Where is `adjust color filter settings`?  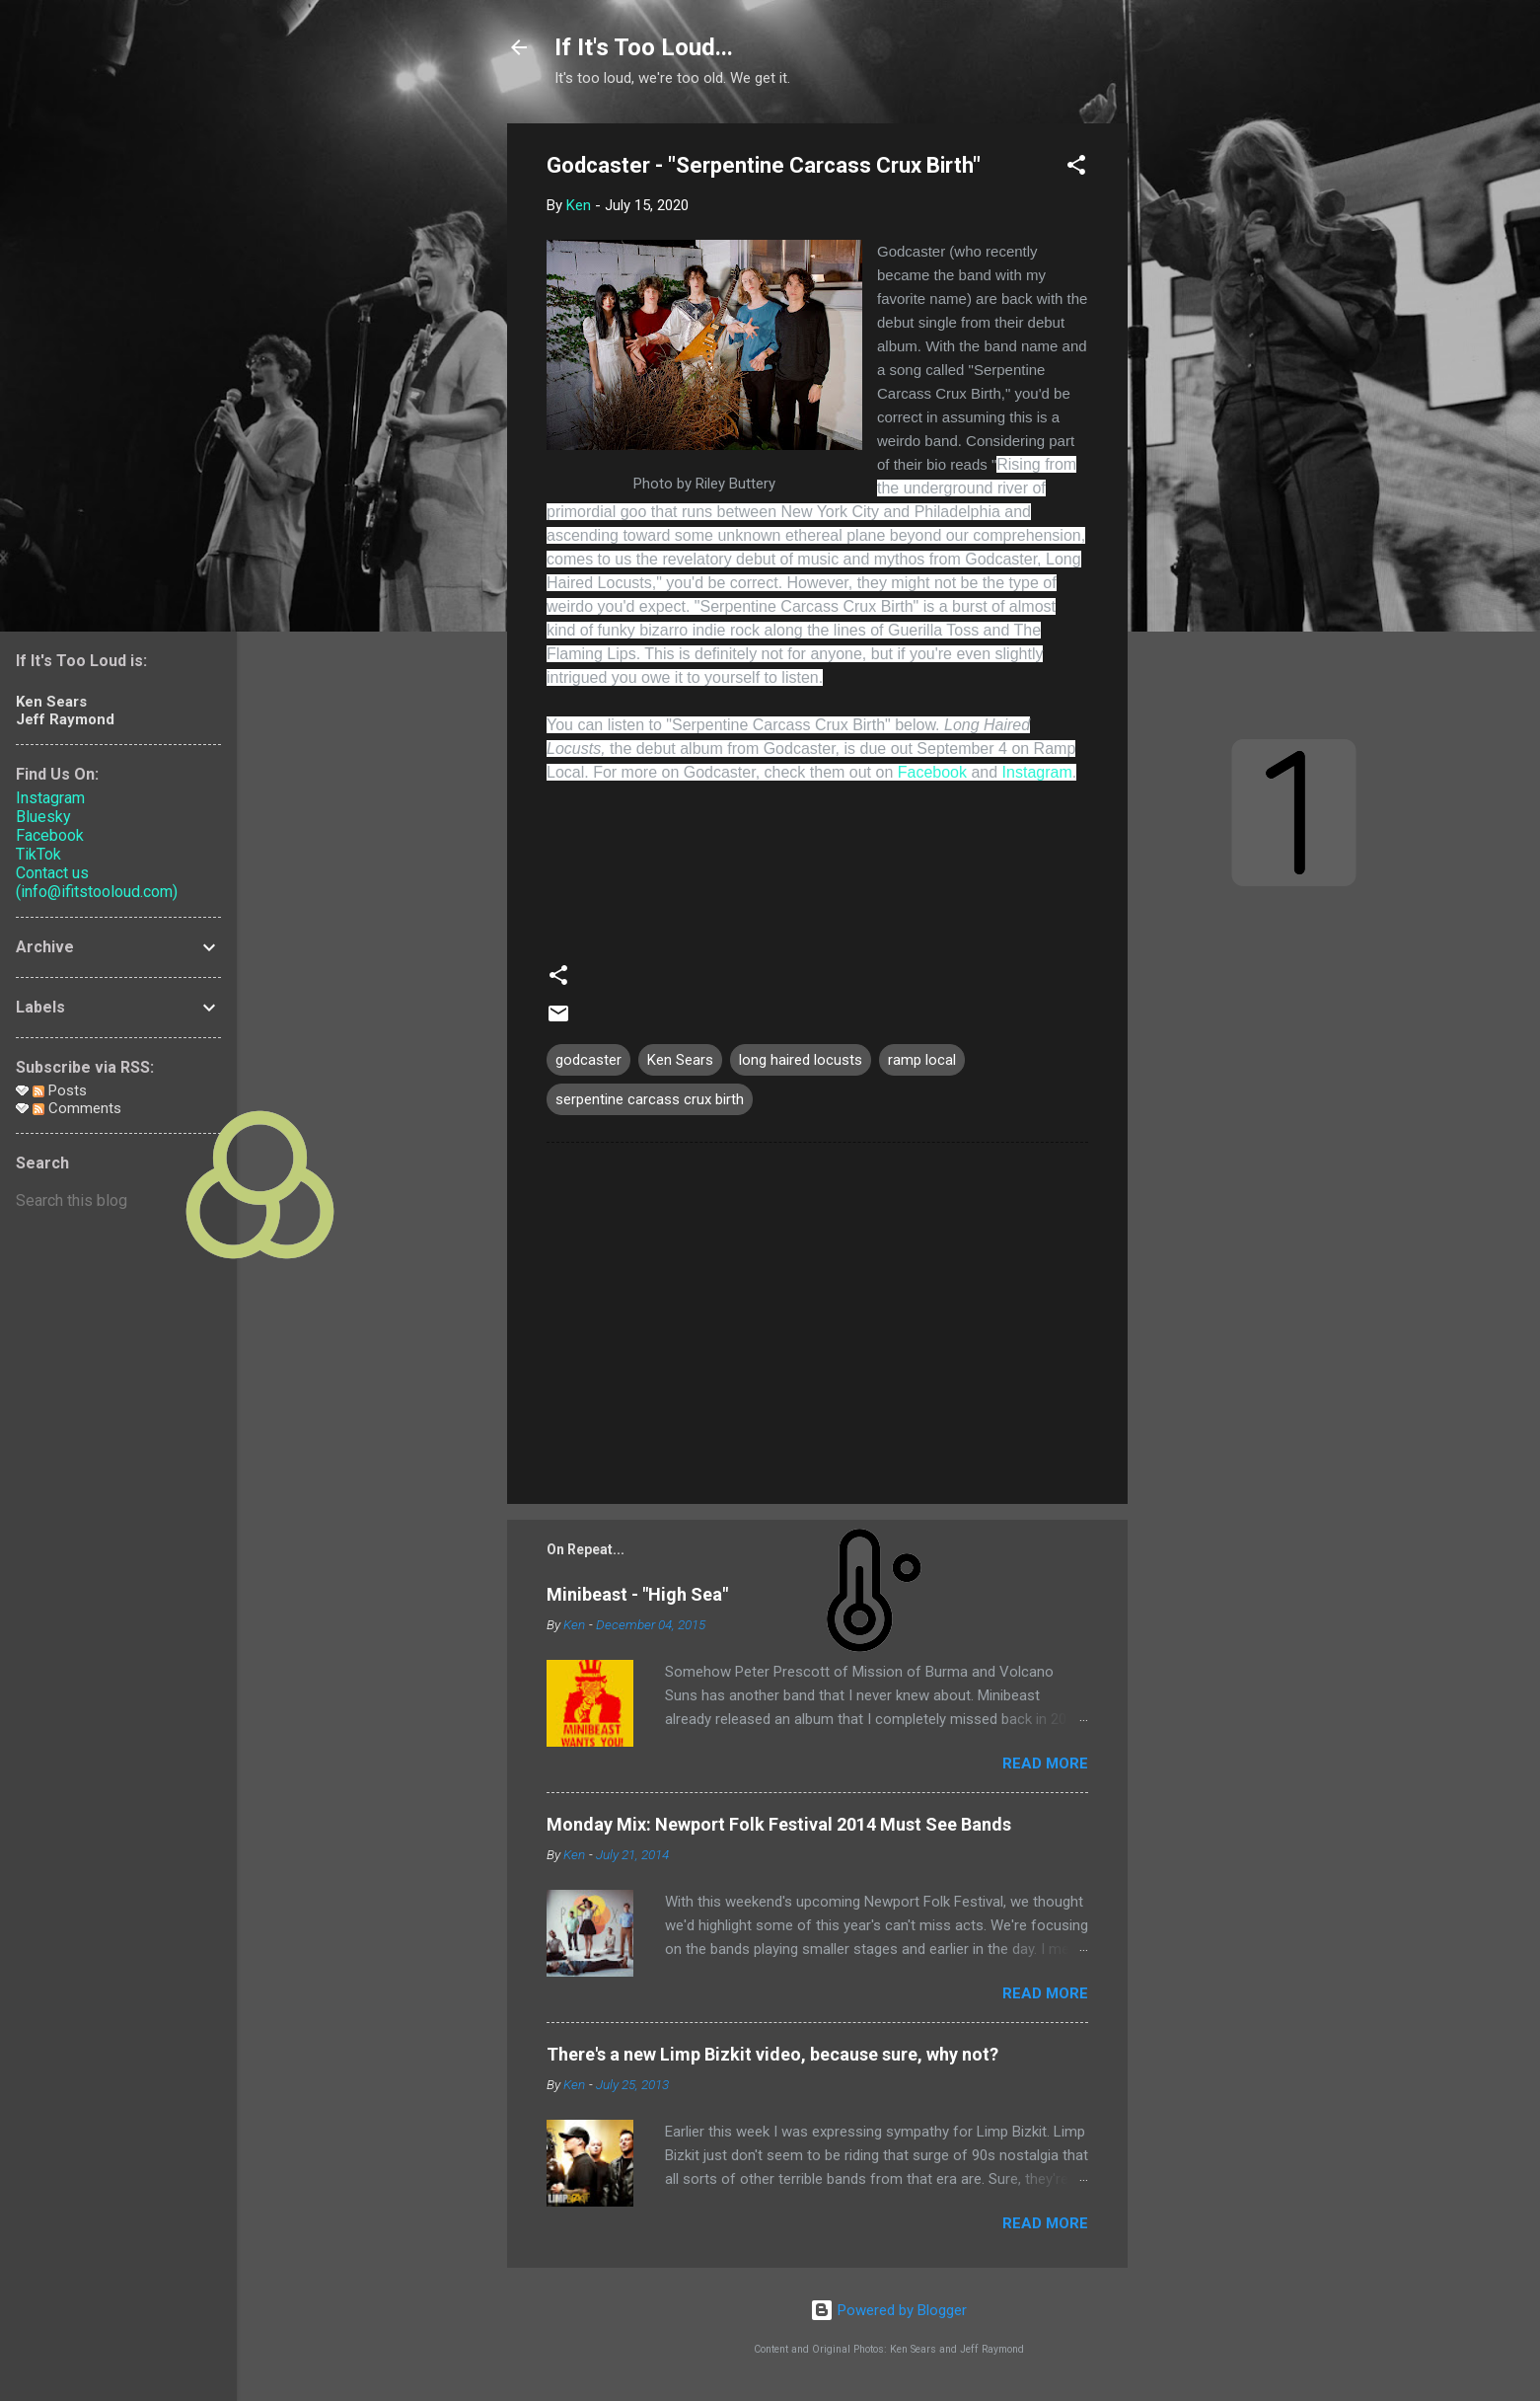 adjust color filter settings is located at coordinates (259, 1184).